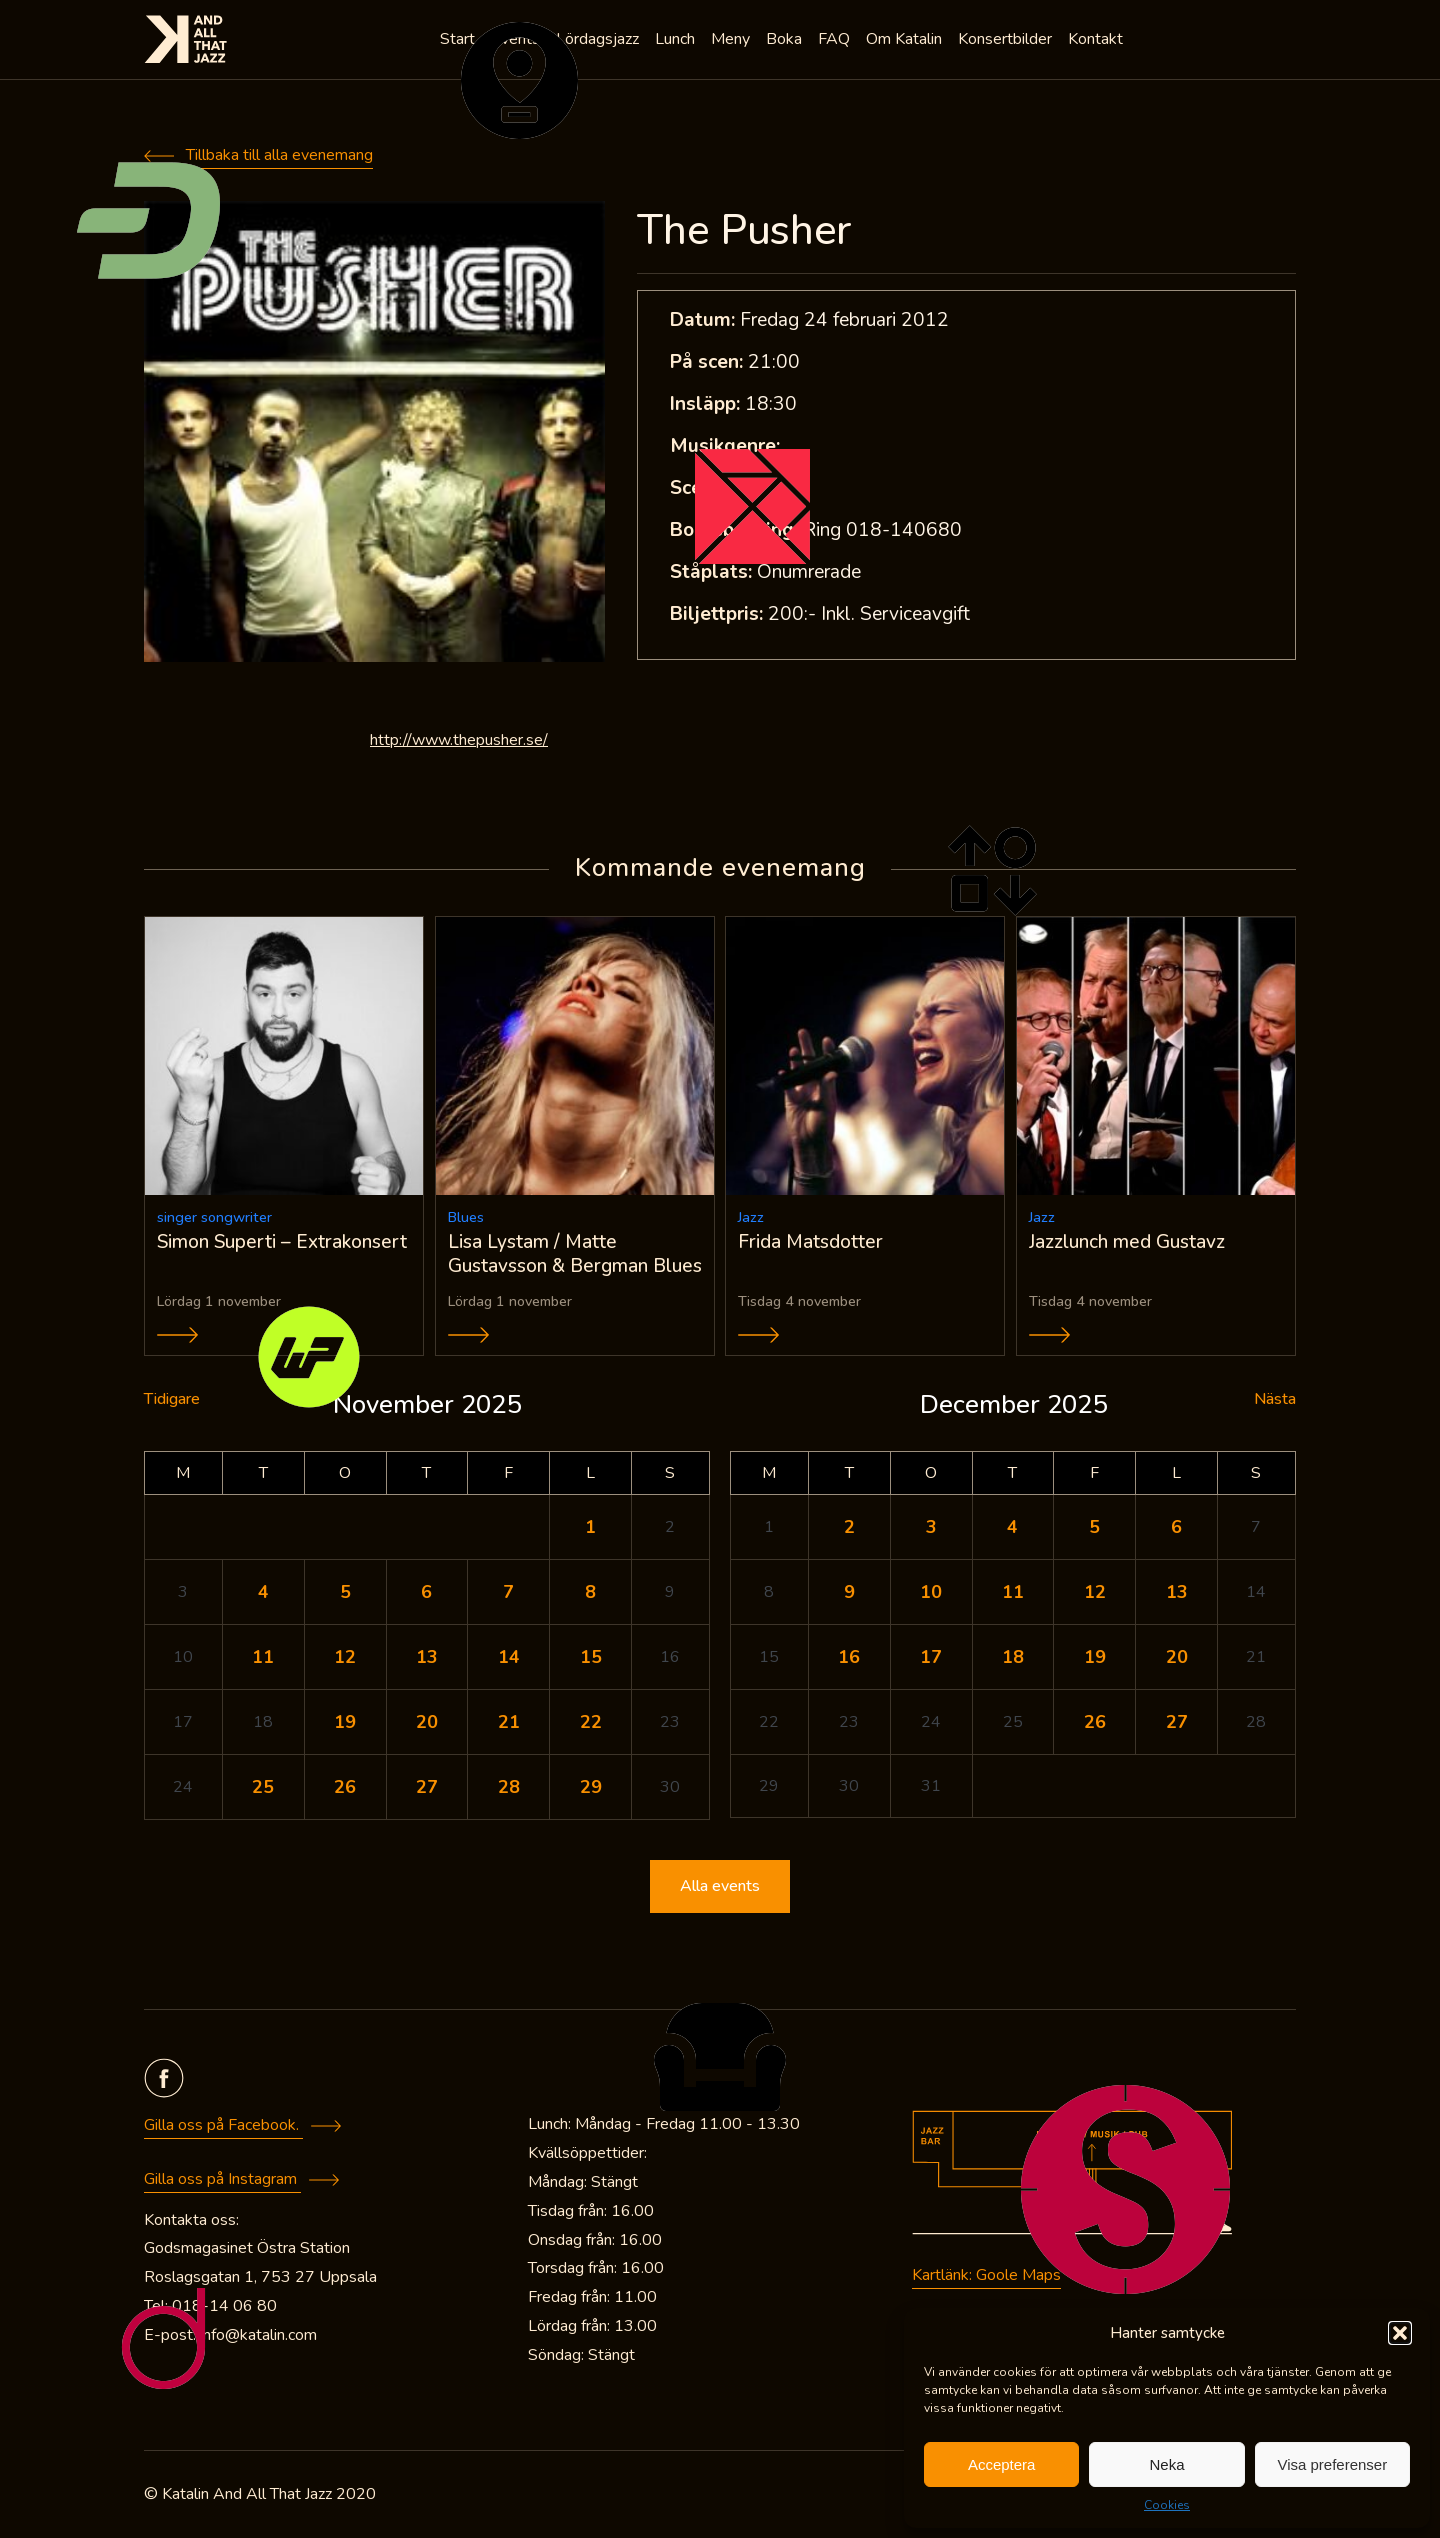 The height and width of the screenshot is (2538, 1440). Describe the element at coordinates (163, 2338) in the screenshot. I see `dedge app or service logo` at that location.